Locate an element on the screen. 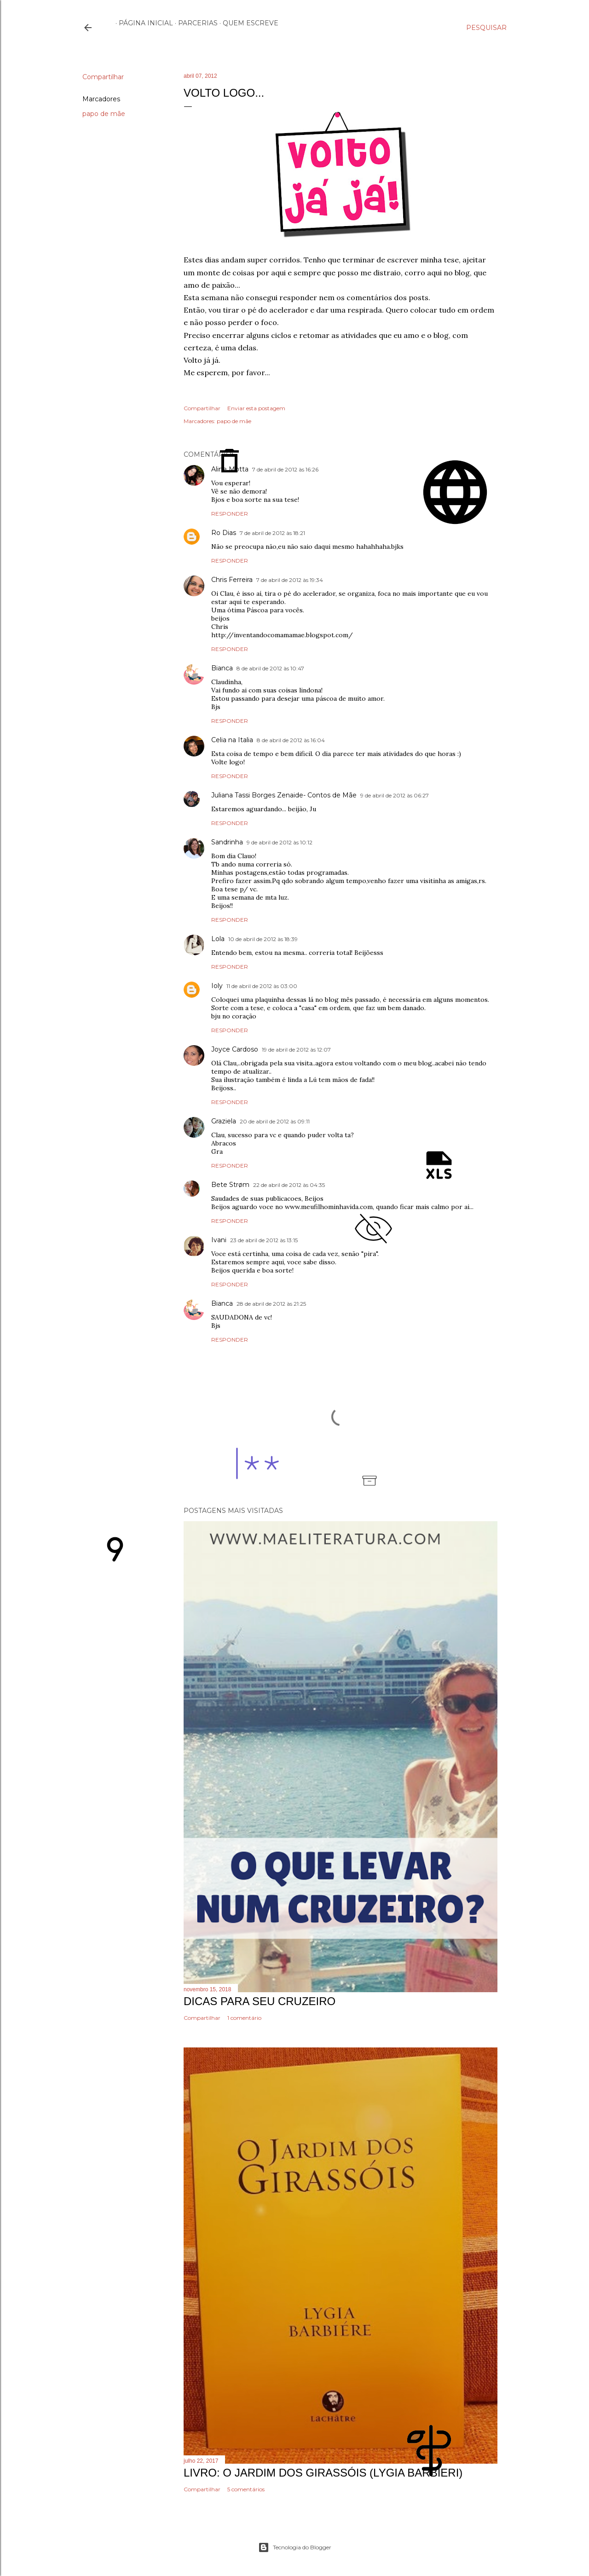 This screenshot has height=2576, width=589. indicates the number nine in a list or sequence is located at coordinates (115, 1549).